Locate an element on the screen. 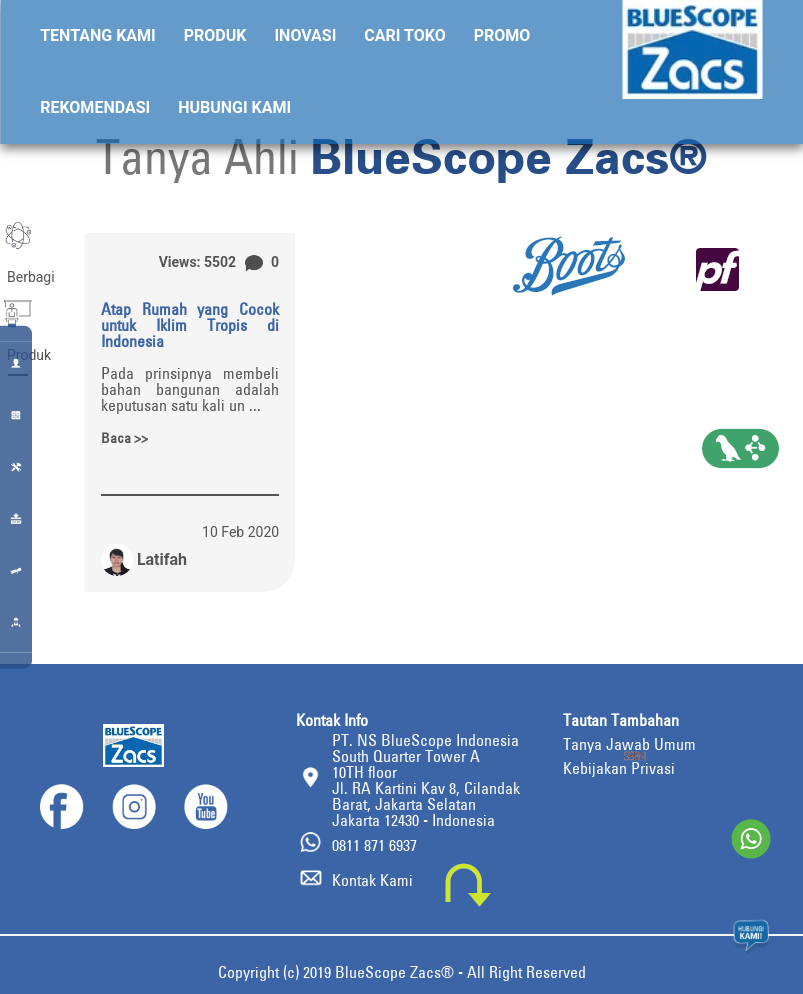 This screenshot has width=803, height=994. open the Boots pharmacy app is located at coordinates (569, 266).